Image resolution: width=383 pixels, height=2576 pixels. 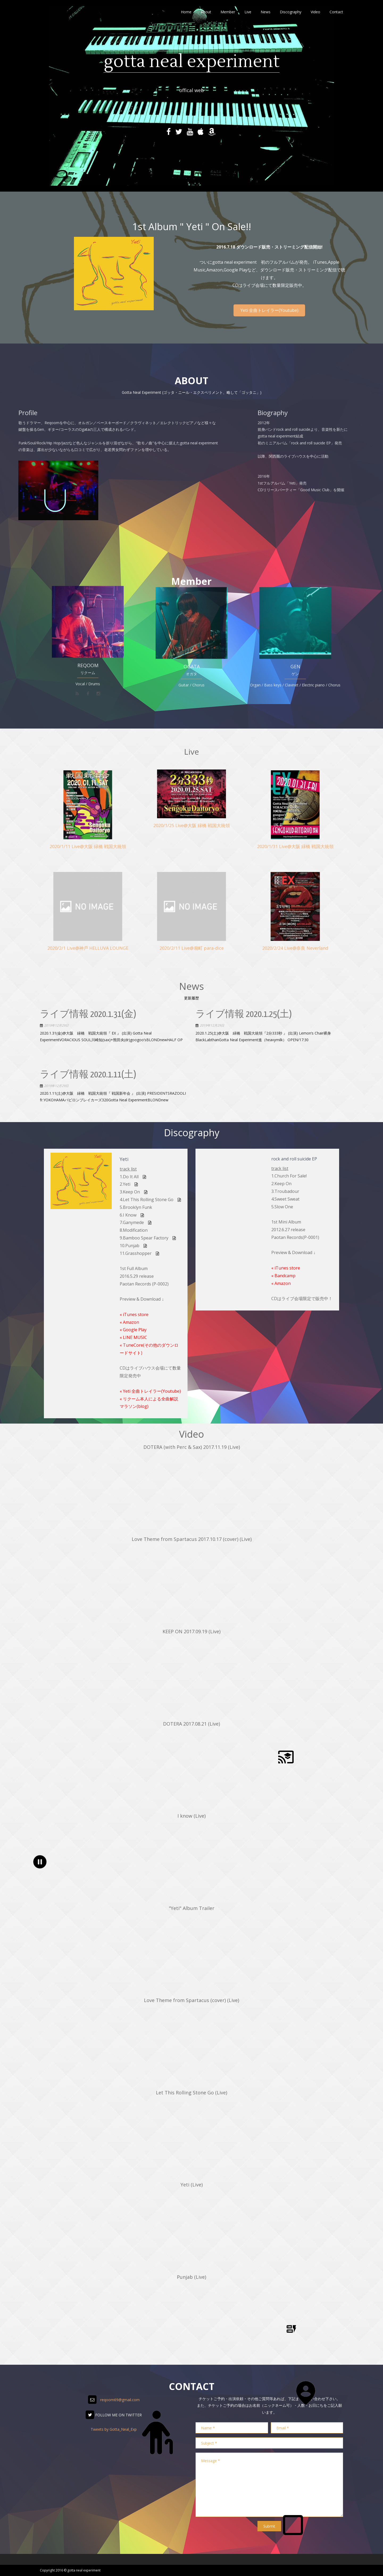 What do you see at coordinates (293, 2525) in the screenshot?
I see `unselected checkbox option` at bounding box center [293, 2525].